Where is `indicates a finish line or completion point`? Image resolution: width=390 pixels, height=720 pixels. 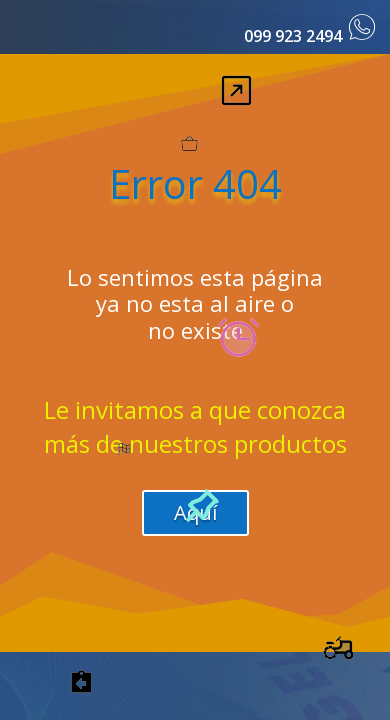 indicates a finish line or completion point is located at coordinates (124, 449).